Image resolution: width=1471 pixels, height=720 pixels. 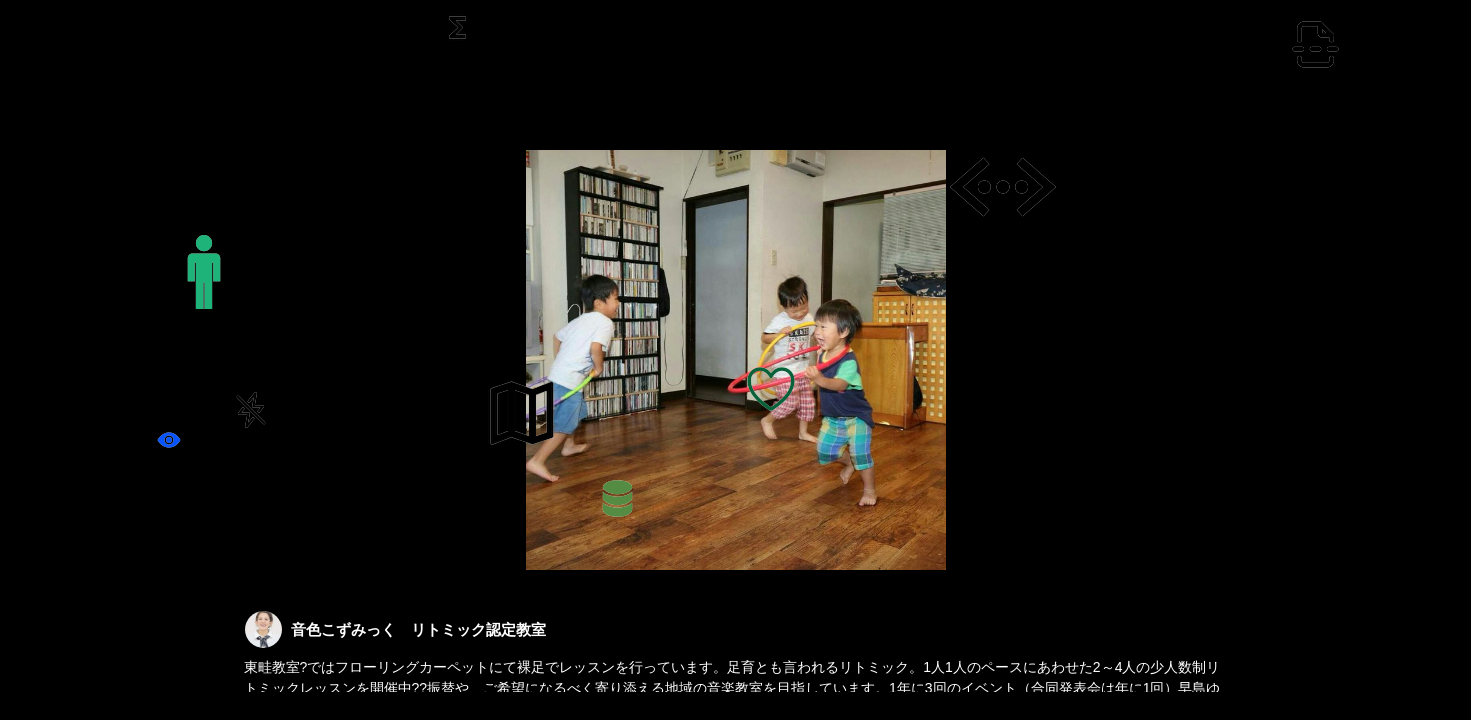 What do you see at coordinates (617, 498) in the screenshot?
I see `access server settings or configuration` at bounding box center [617, 498].